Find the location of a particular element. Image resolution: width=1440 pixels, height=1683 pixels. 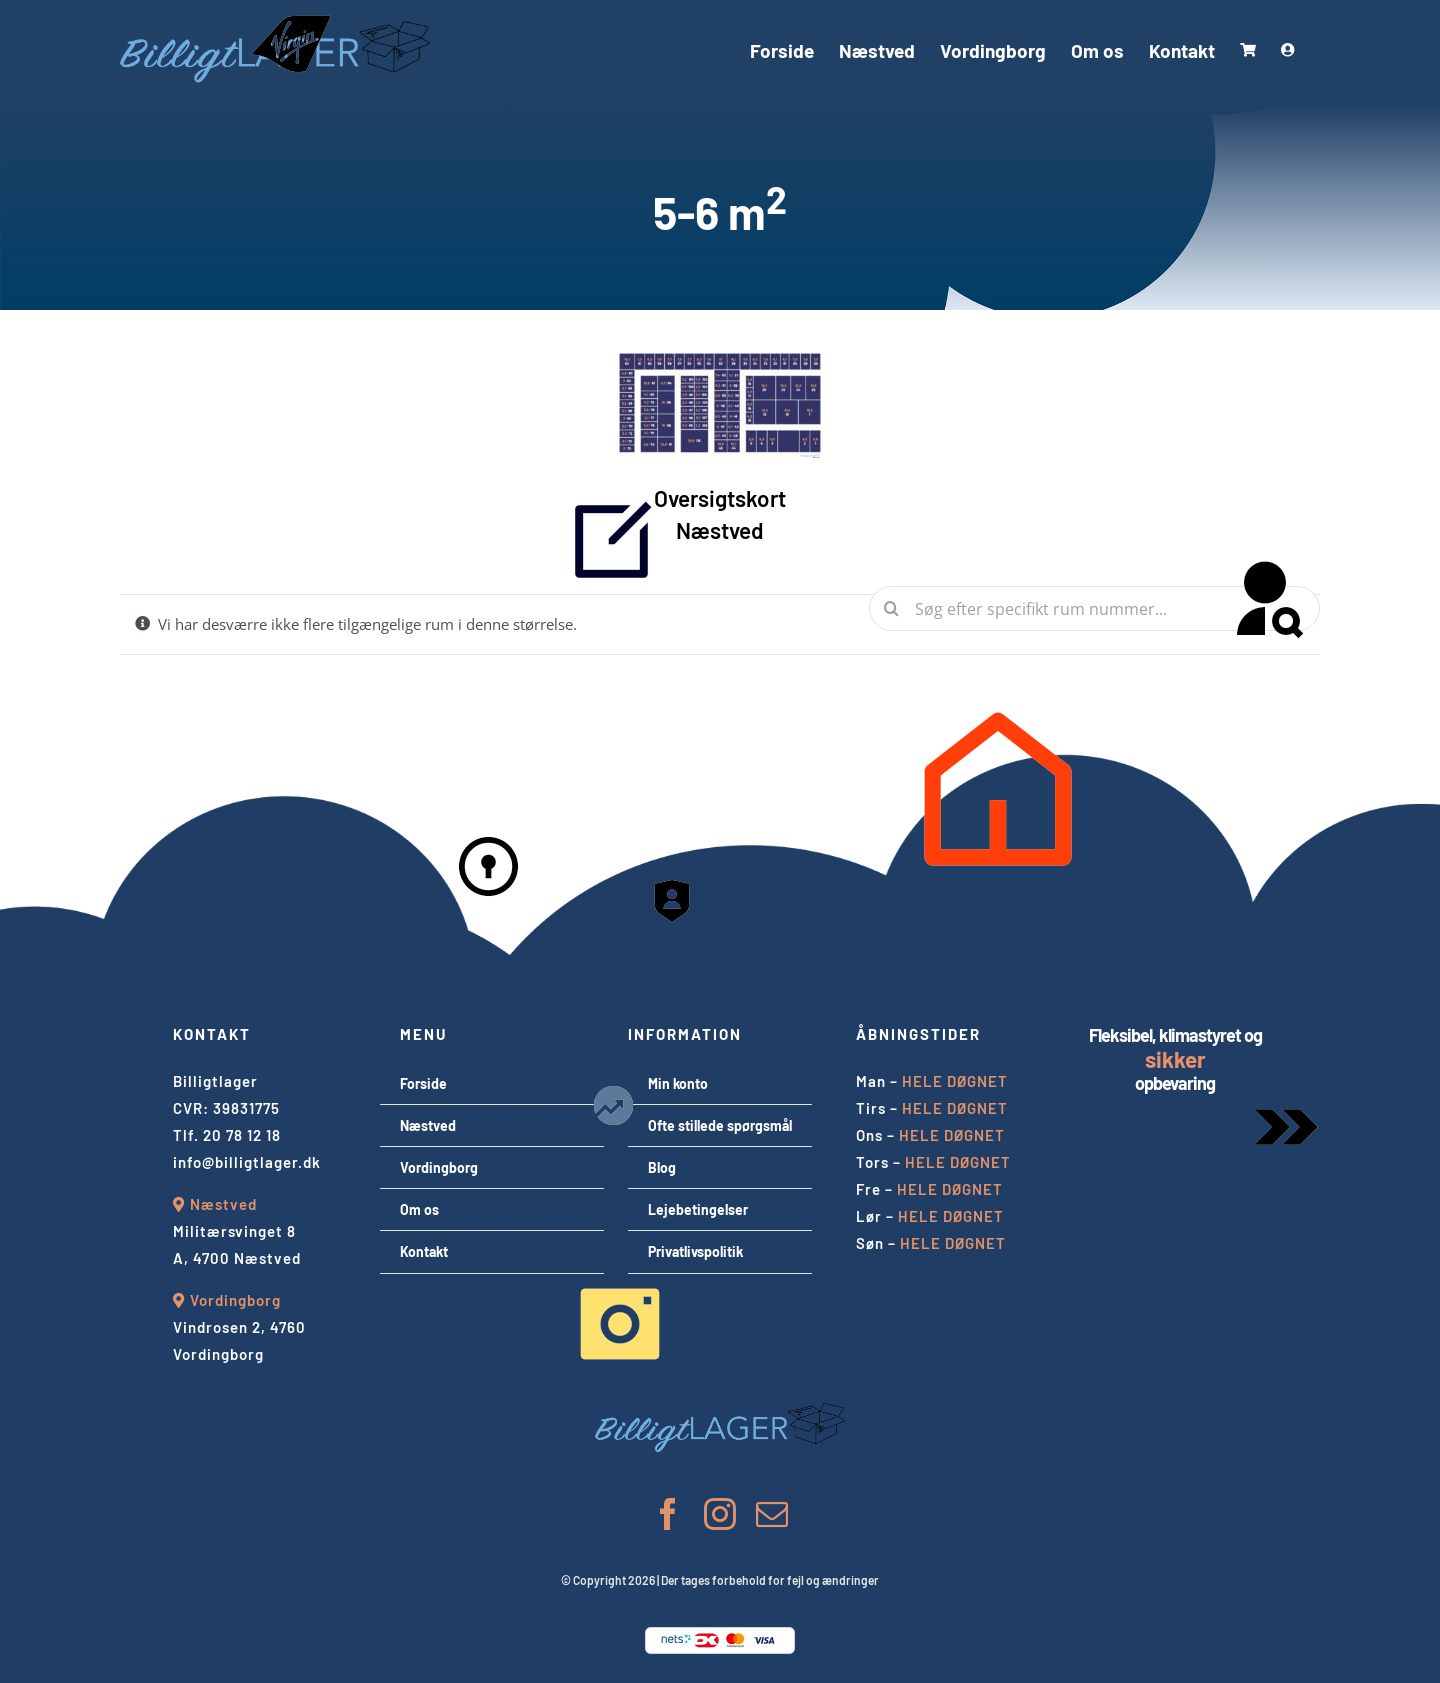

virgin atlantic airline logo is located at coordinates (291, 44).